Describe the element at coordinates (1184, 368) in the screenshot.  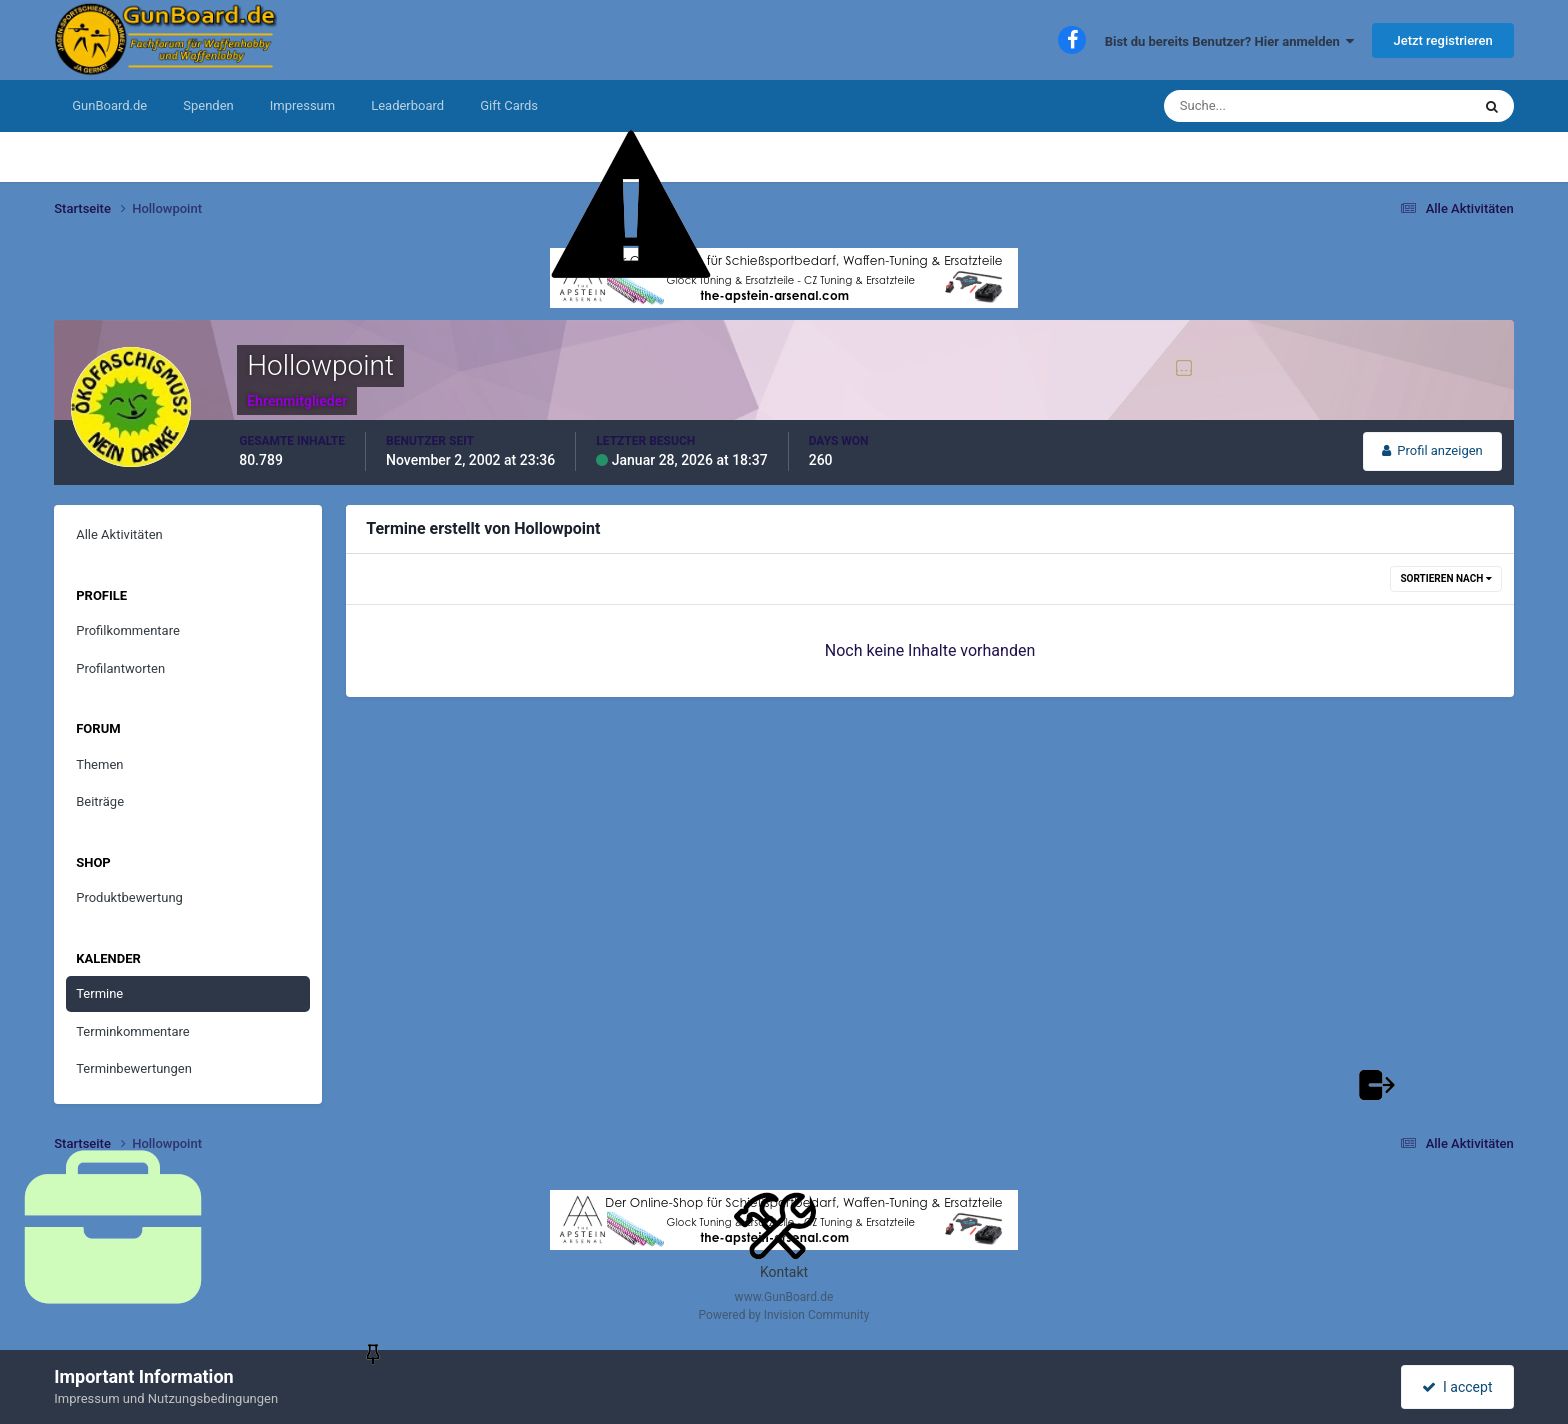
I see `toggle bottom navigation bar off` at that location.